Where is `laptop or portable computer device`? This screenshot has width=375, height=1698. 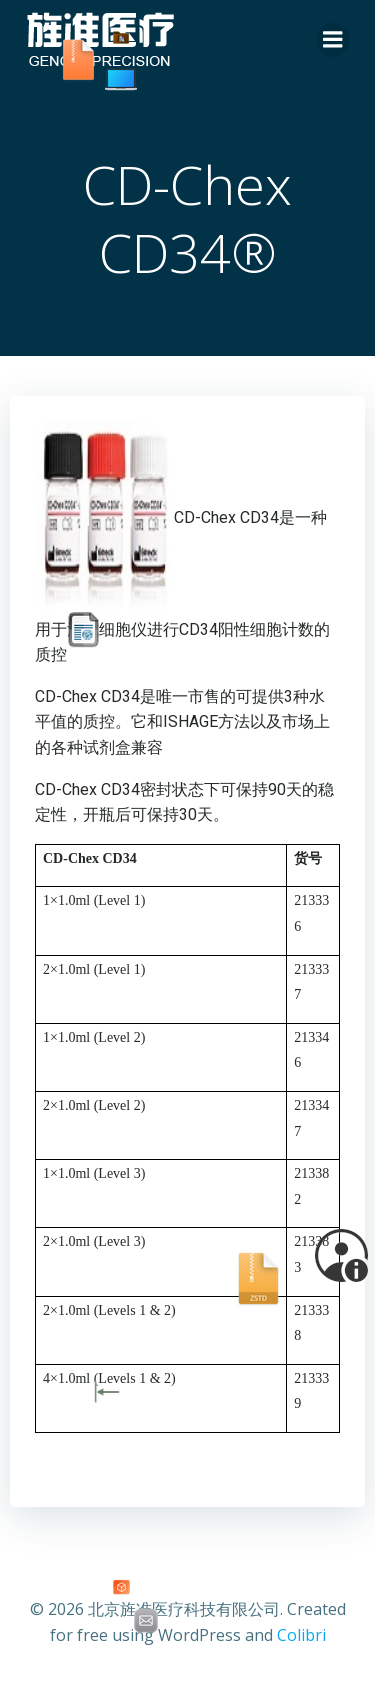
laptop or portable computer device is located at coordinates (121, 79).